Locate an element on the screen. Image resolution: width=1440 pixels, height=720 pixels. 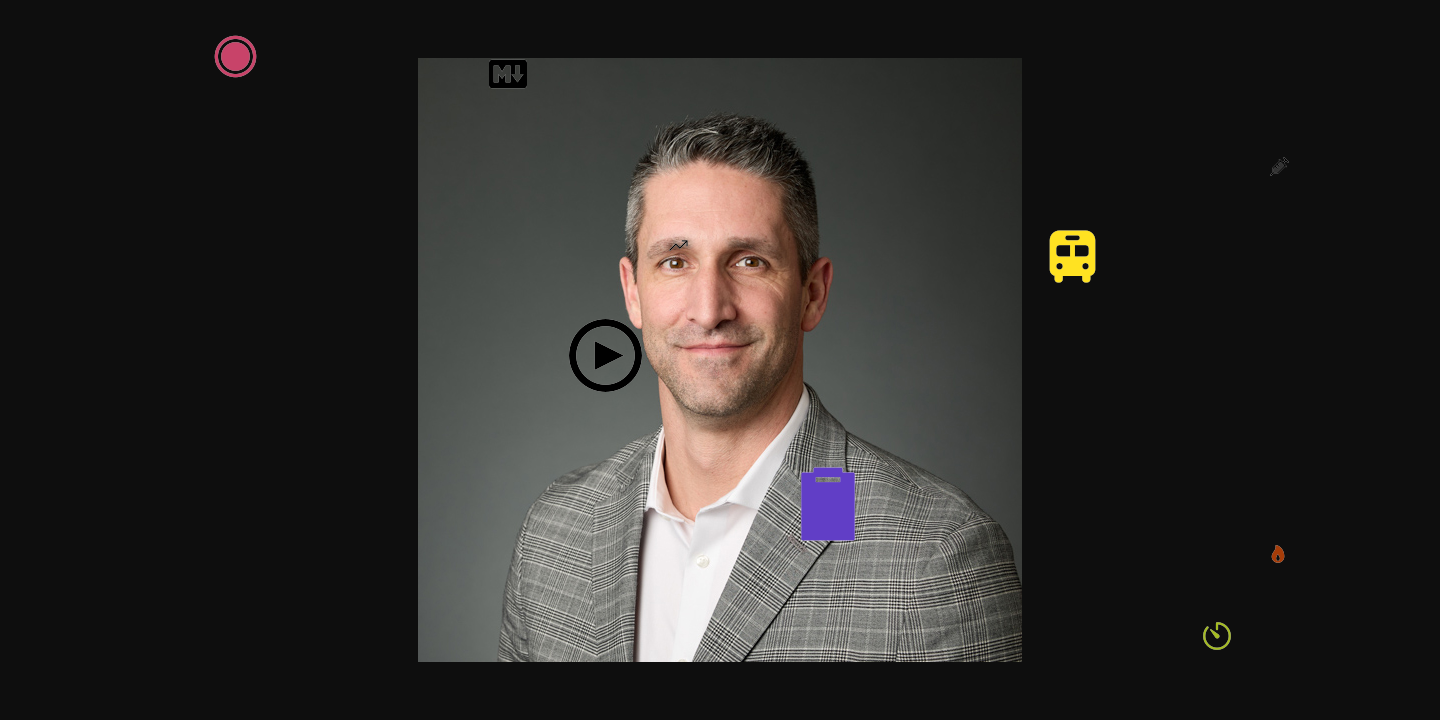
play media or video content is located at coordinates (605, 355).